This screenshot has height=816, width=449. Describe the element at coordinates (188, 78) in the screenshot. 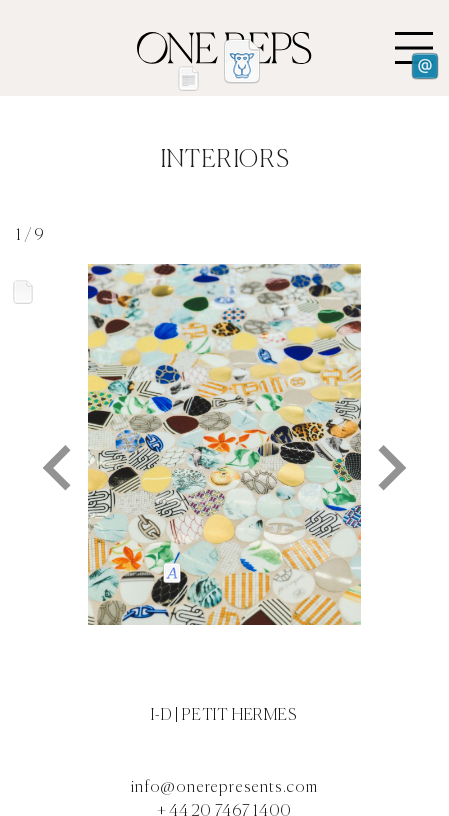

I see `a plain text file` at that location.